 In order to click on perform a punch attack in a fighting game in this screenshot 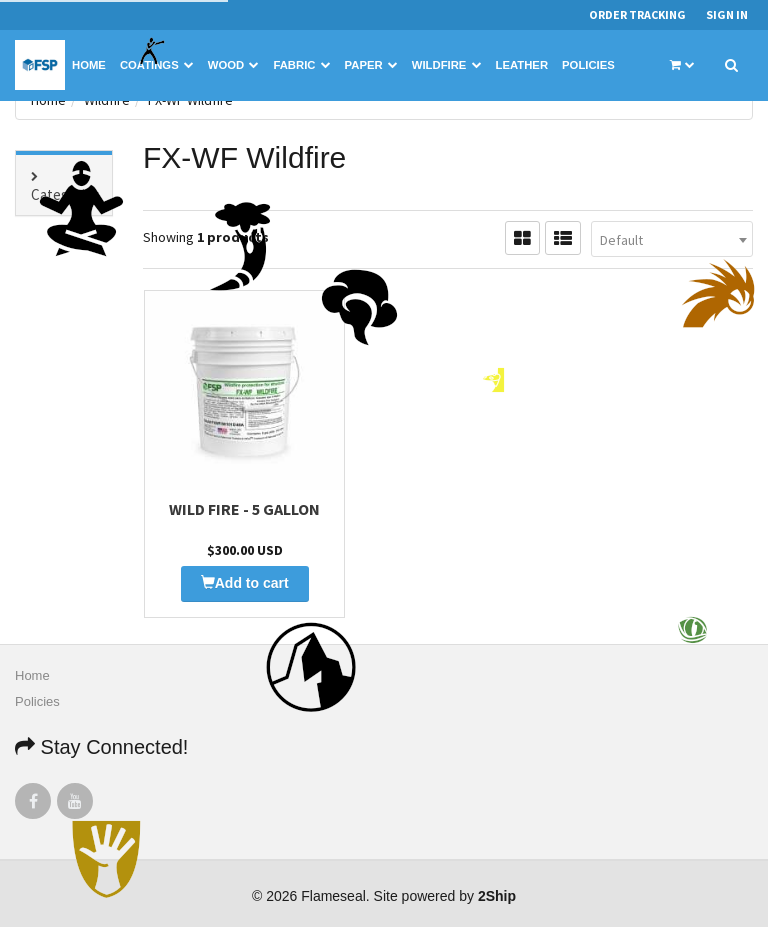, I will do `click(153, 50)`.